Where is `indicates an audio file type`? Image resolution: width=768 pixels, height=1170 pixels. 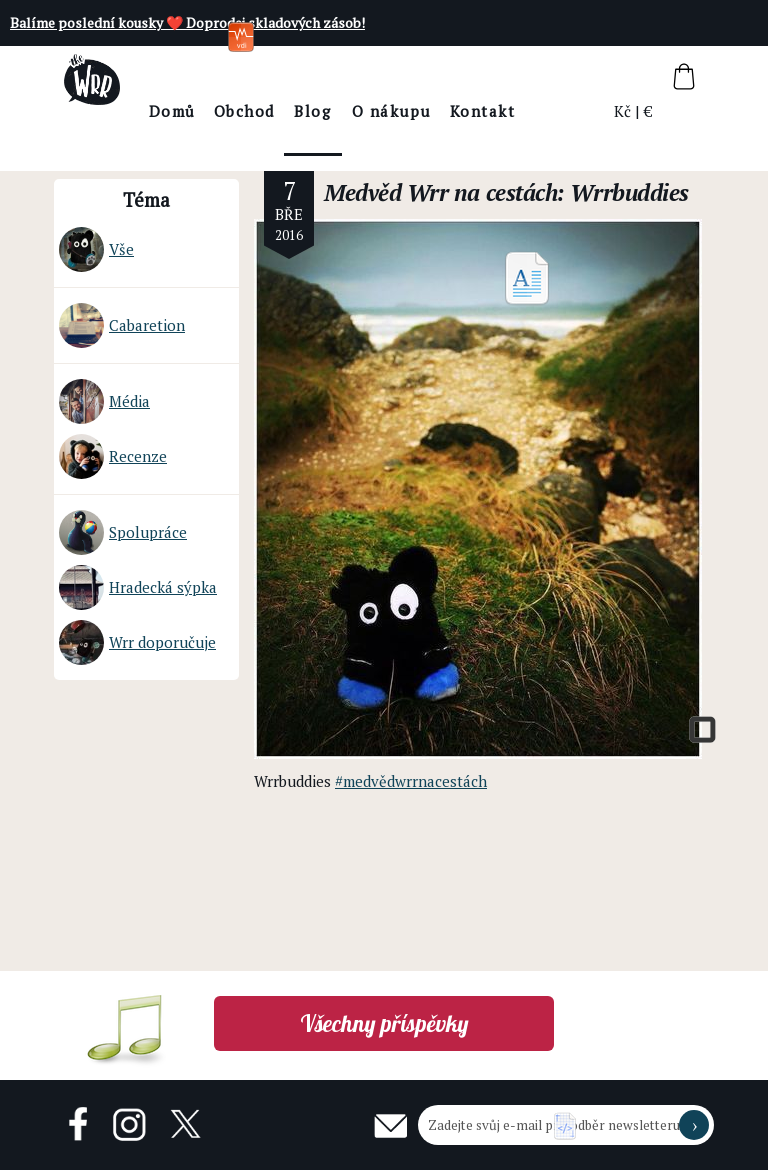 indicates an audio file type is located at coordinates (124, 1028).